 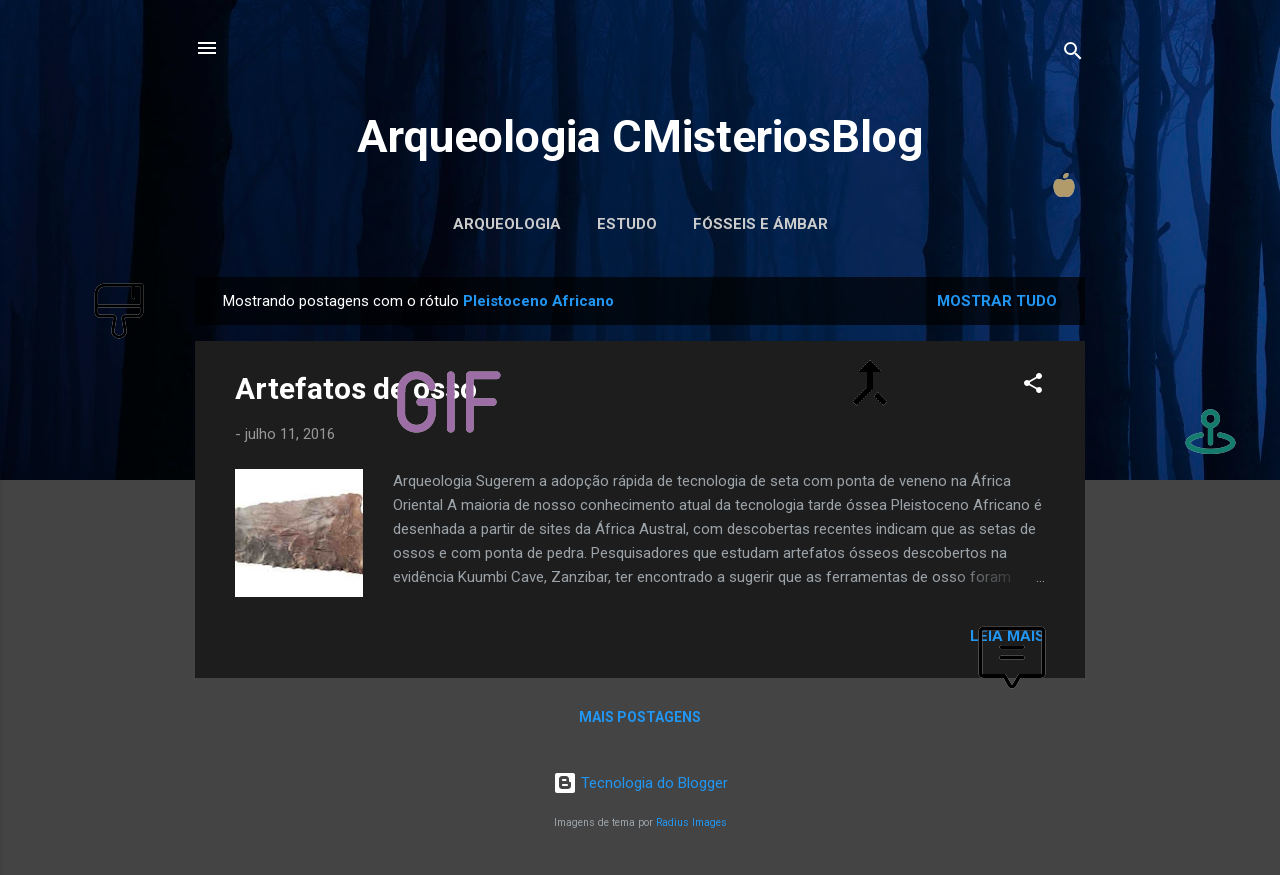 What do you see at coordinates (1064, 185) in the screenshot?
I see `access health or nutrition features` at bounding box center [1064, 185].